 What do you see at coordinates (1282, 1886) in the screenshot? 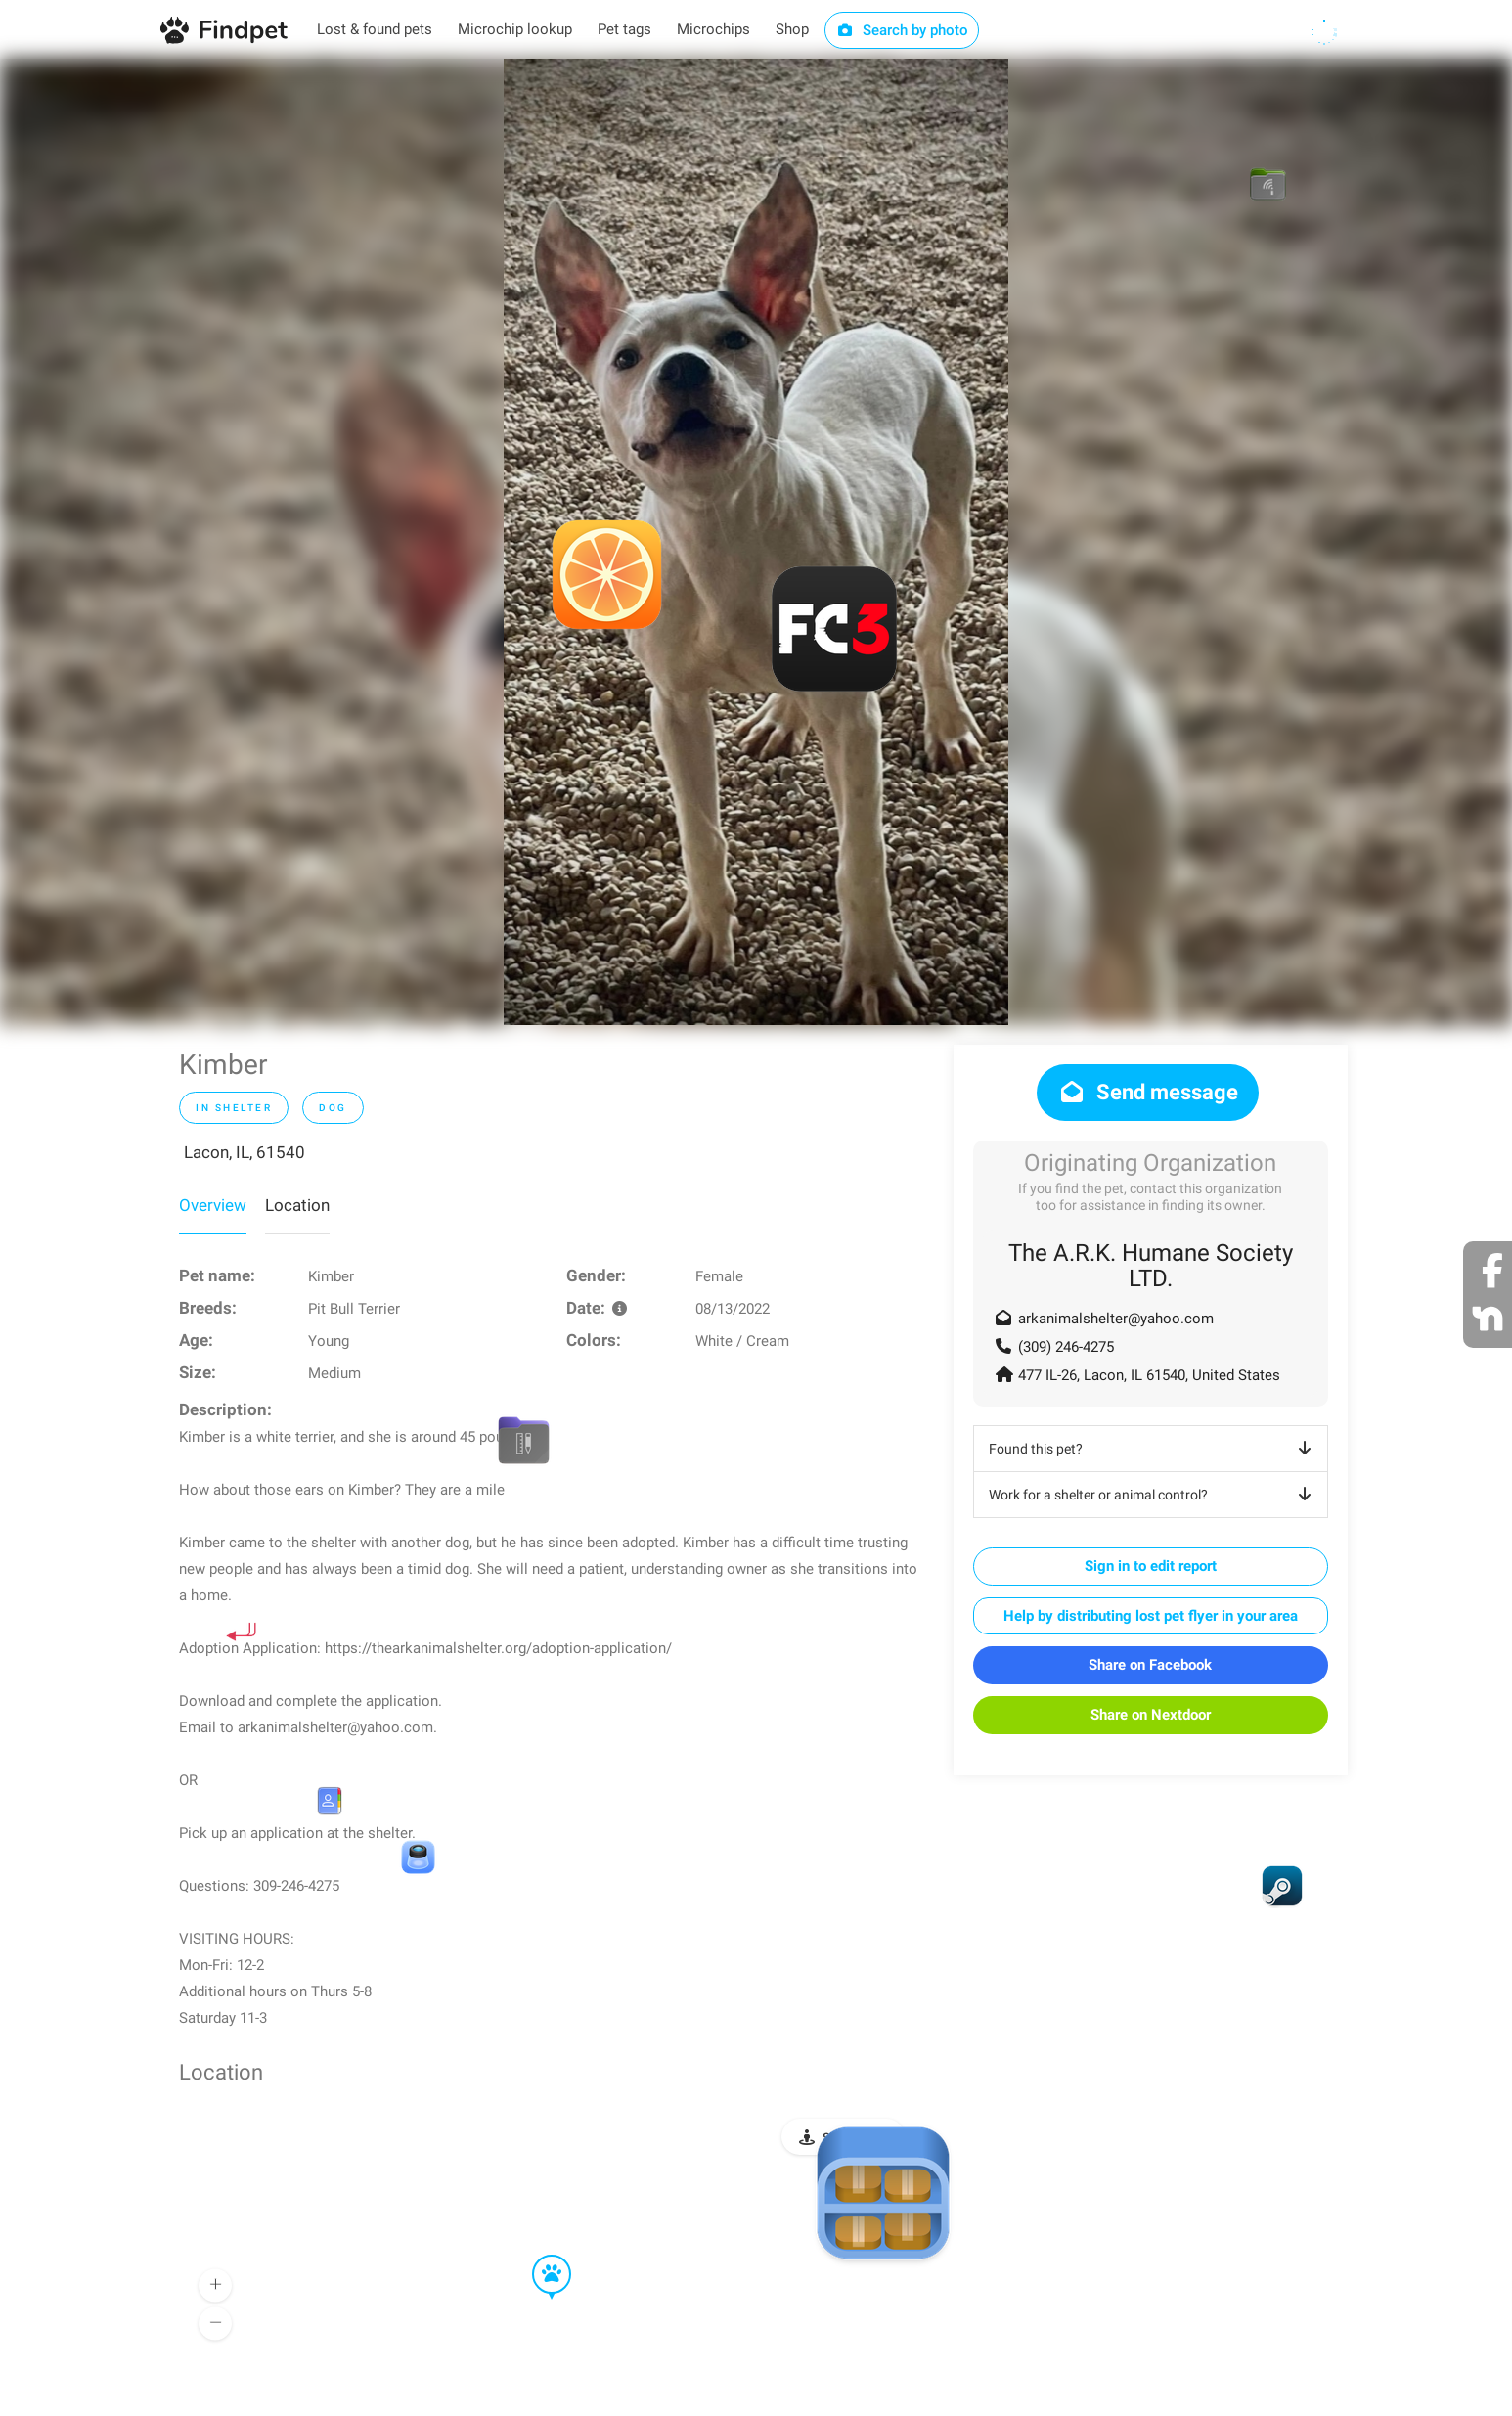
I see `open the steam gaming platform` at bounding box center [1282, 1886].